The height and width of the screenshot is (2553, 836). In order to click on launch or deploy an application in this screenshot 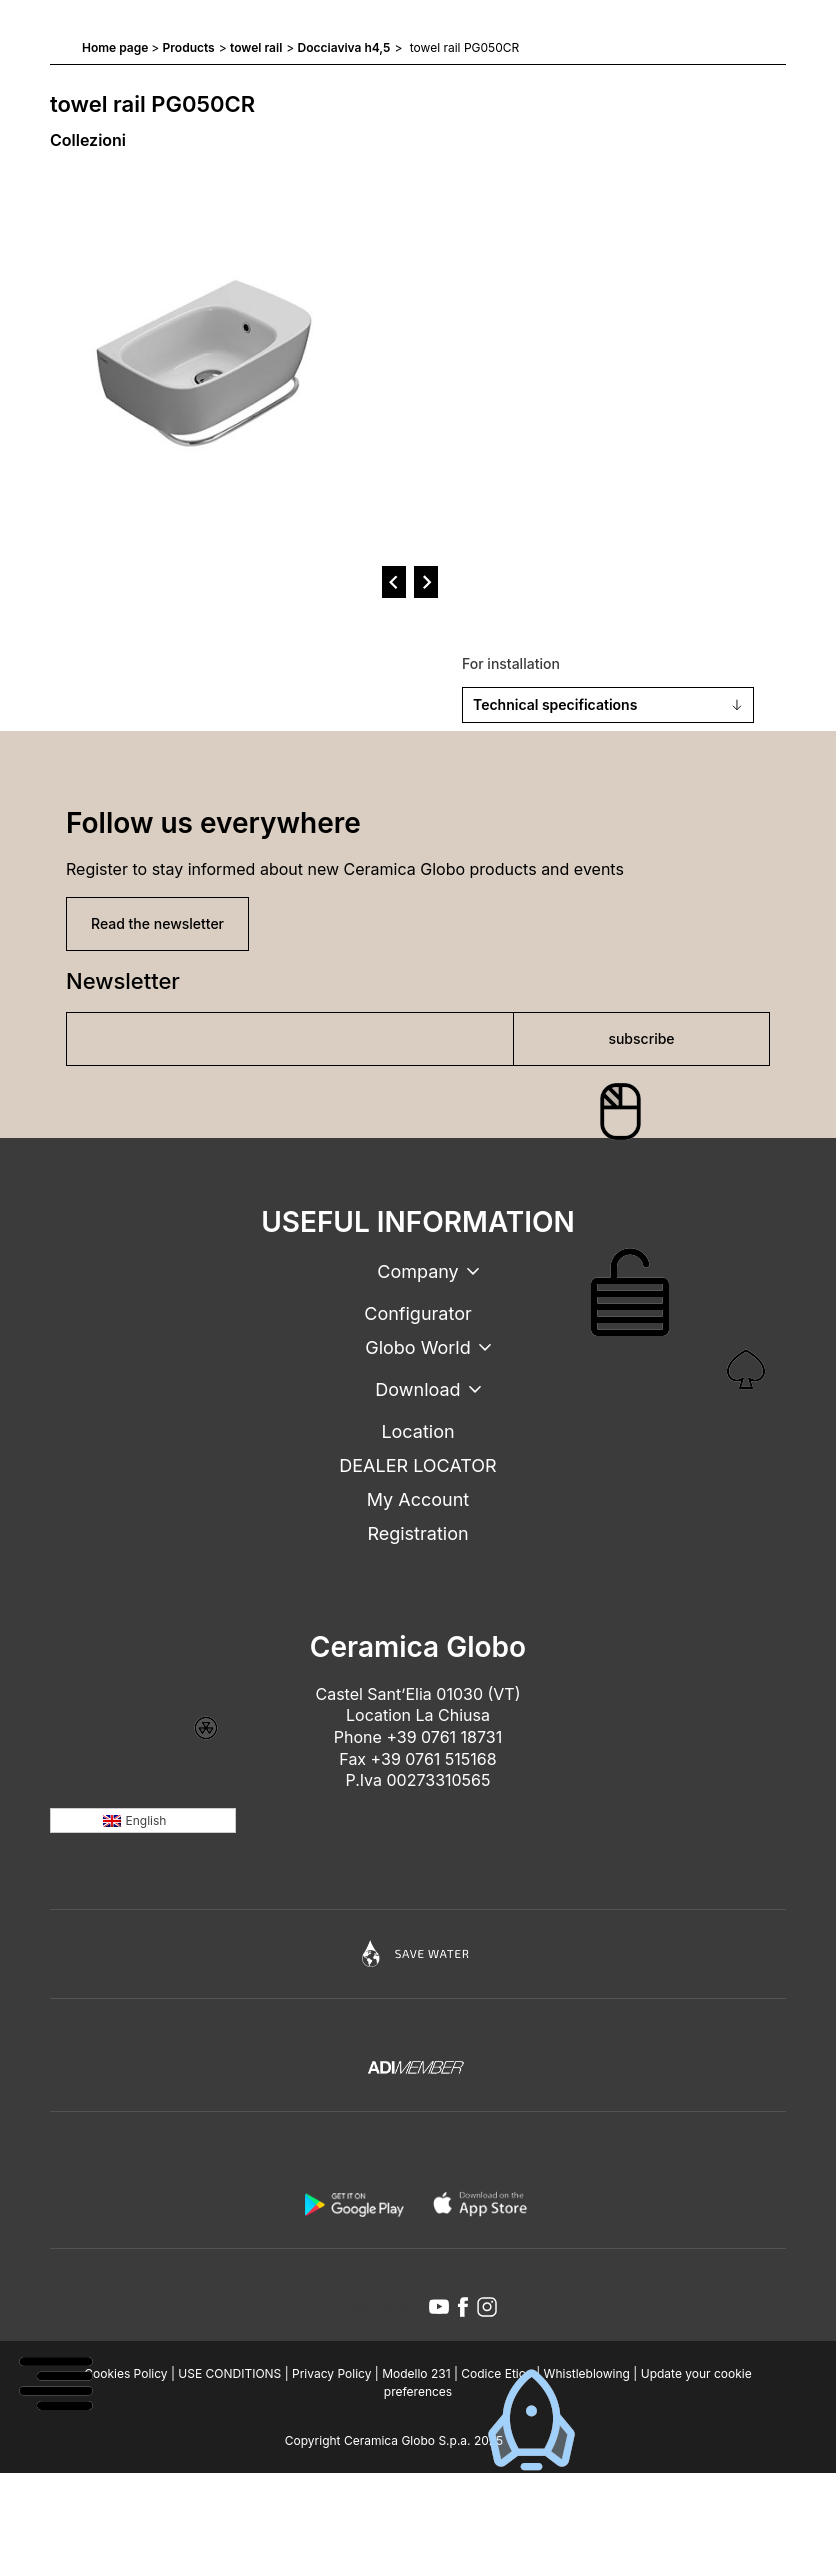, I will do `click(531, 2423)`.